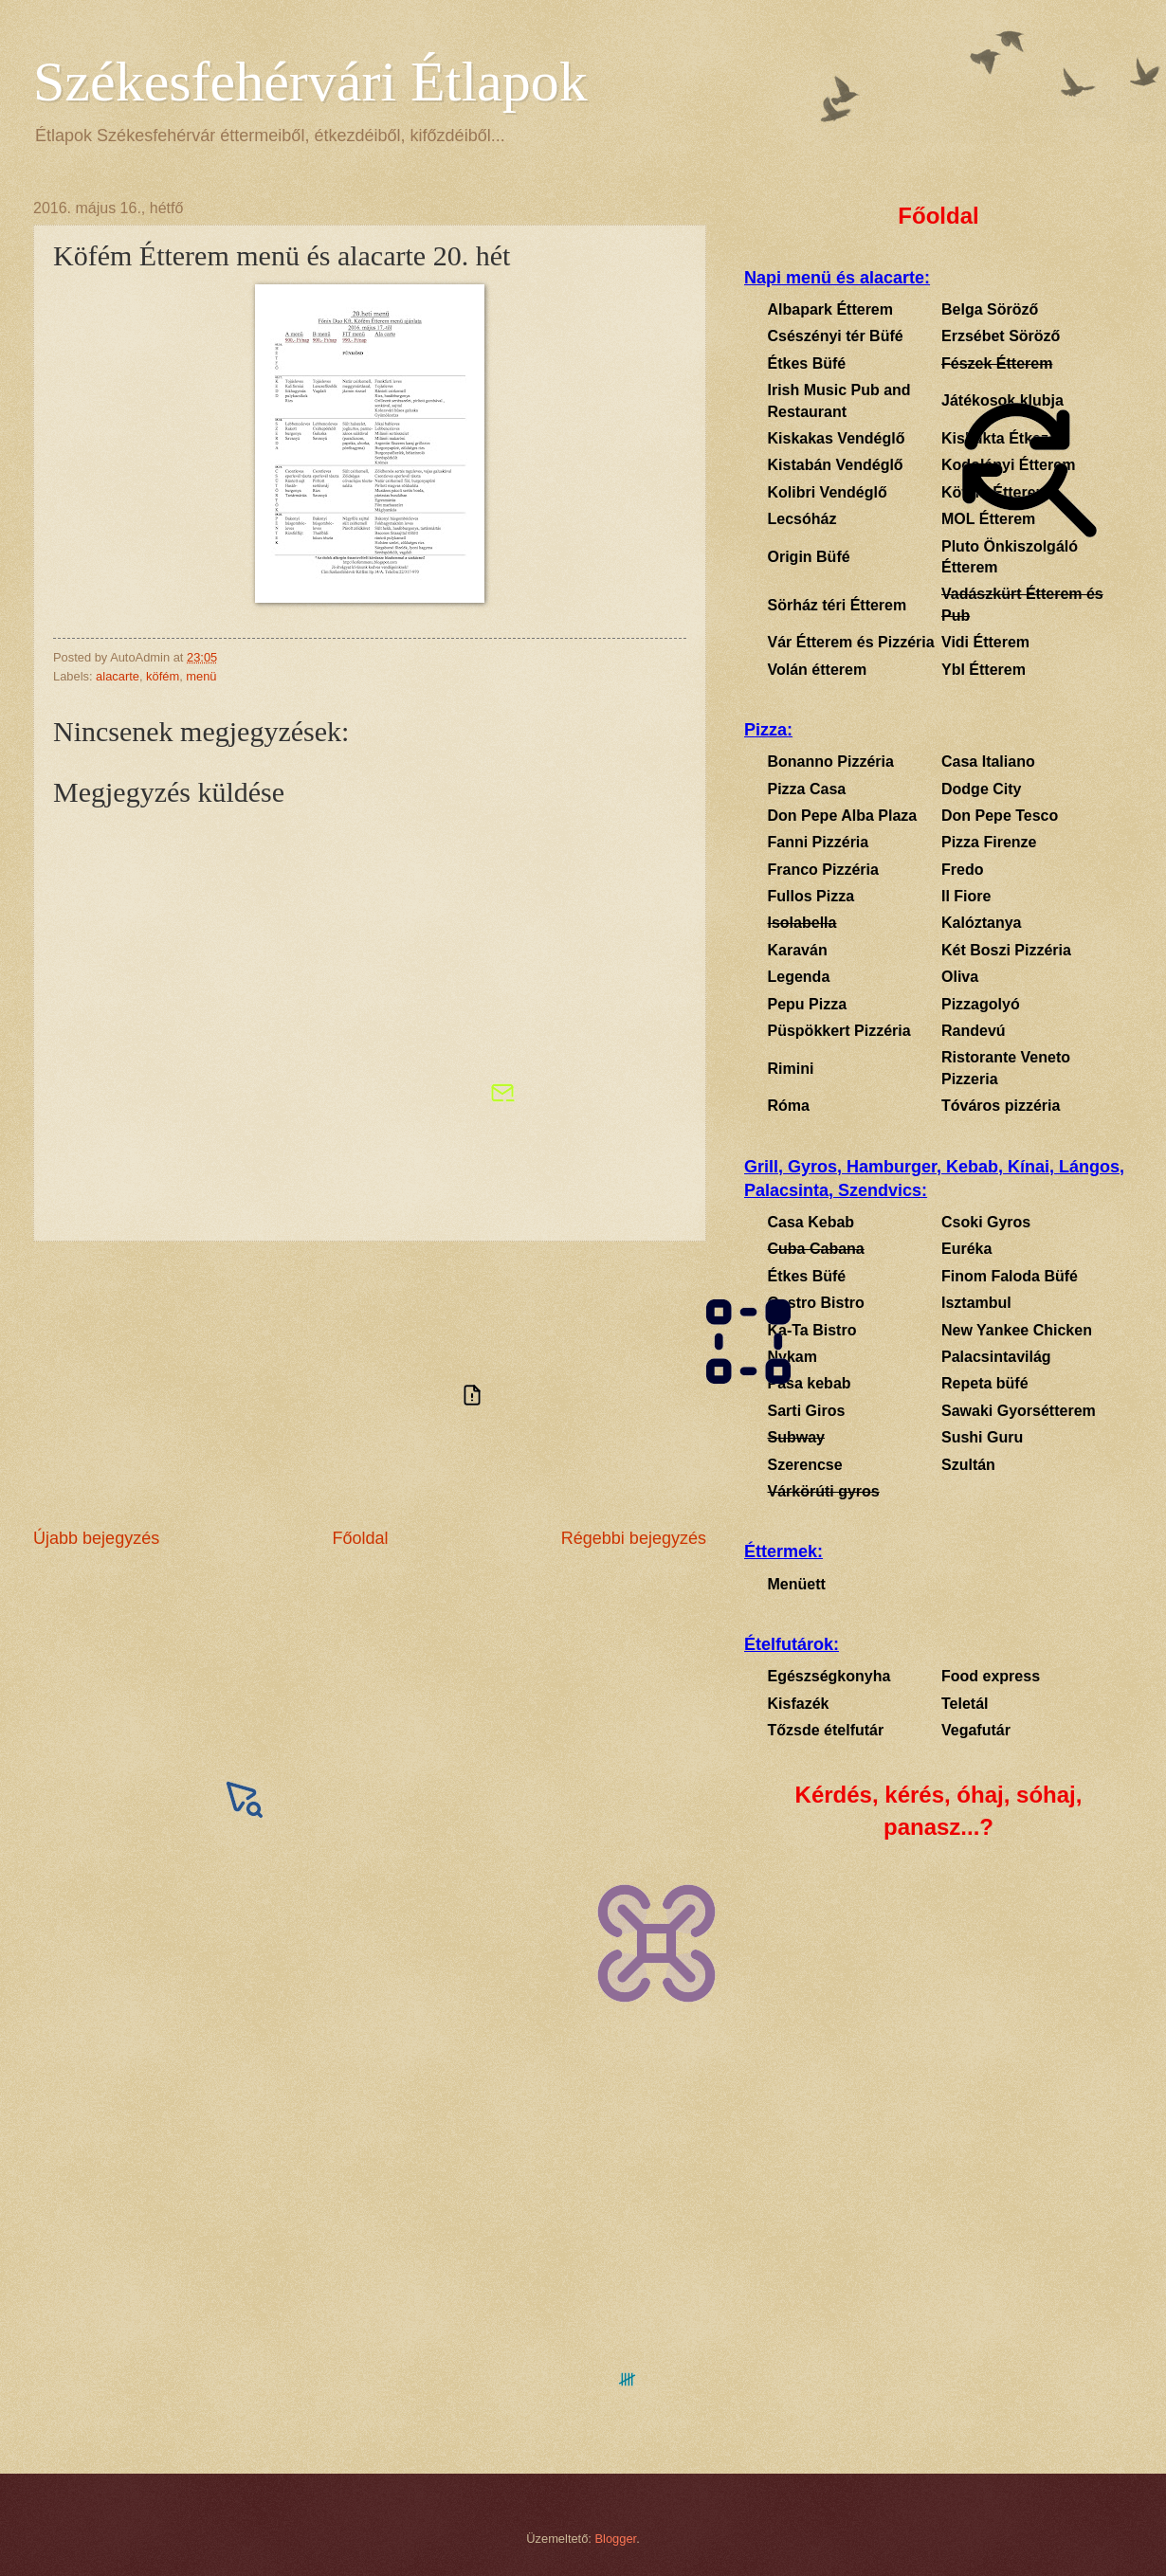  What do you see at coordinates (656, 1943) in the screenshot?
I see `access drone controls` at bounding box center [656, 1943].